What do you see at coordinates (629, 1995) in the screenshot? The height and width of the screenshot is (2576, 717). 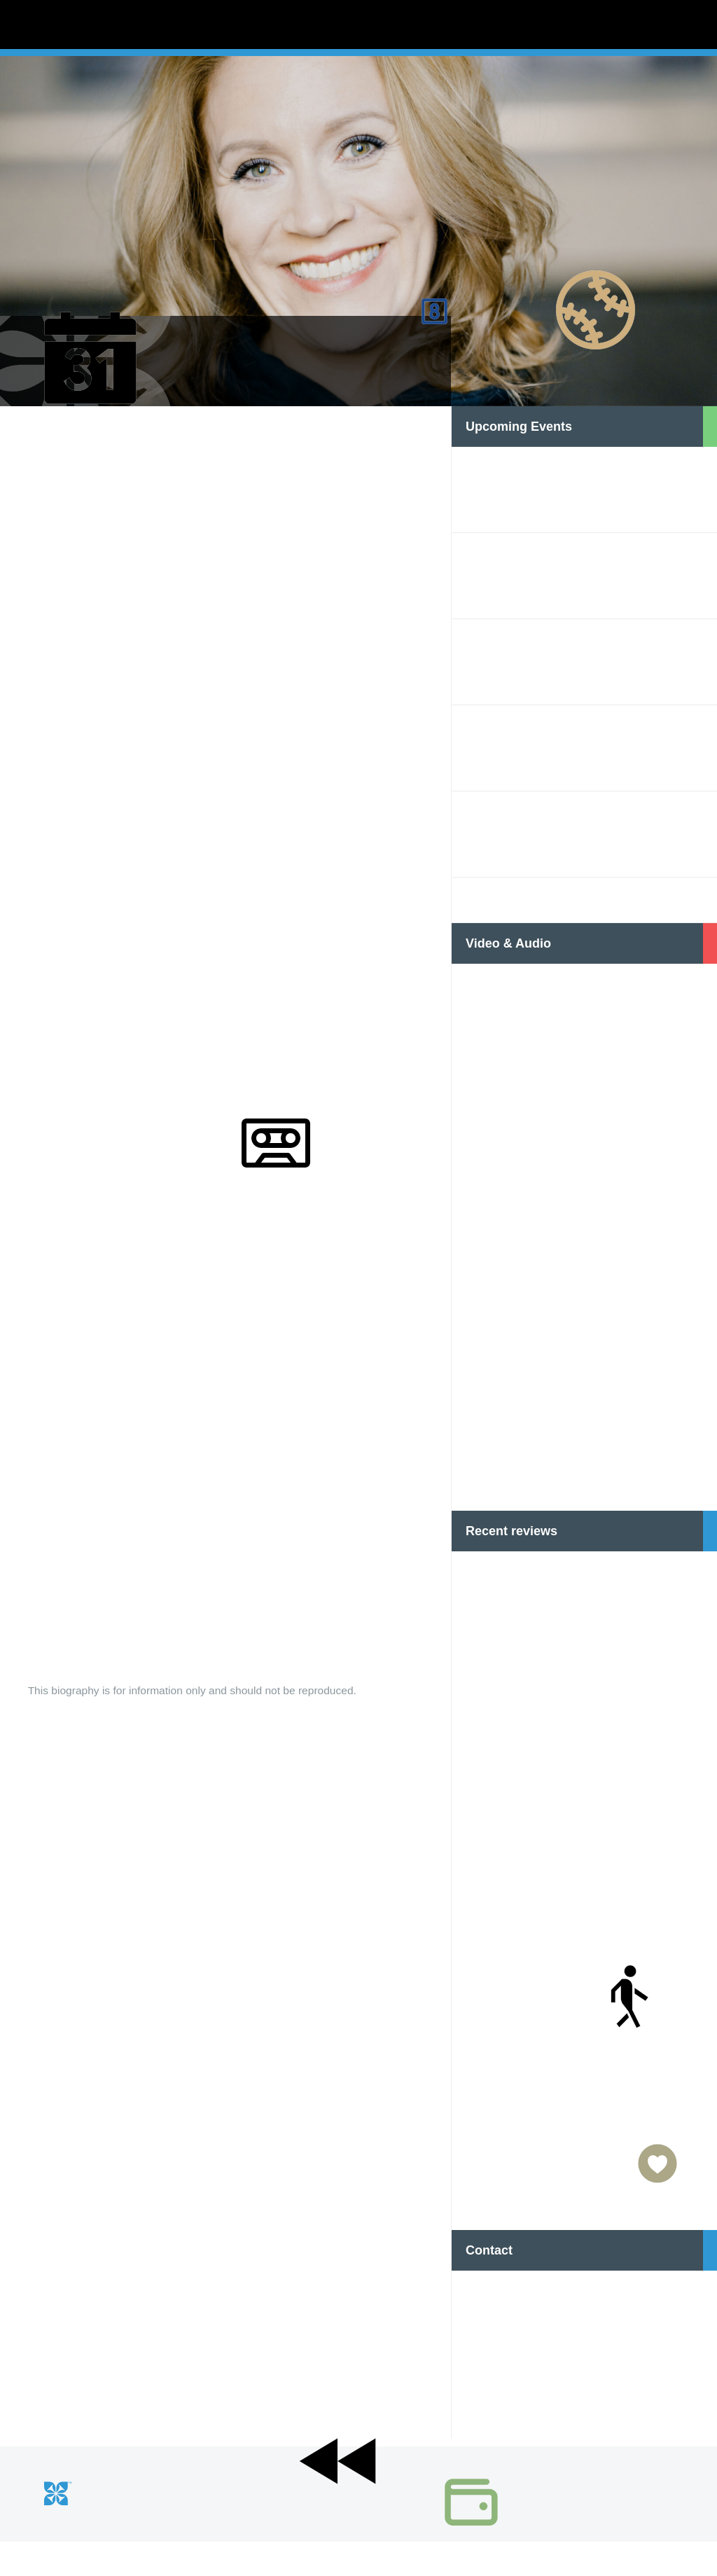 I see `get walking directions` at bounding box center [629, 1995].